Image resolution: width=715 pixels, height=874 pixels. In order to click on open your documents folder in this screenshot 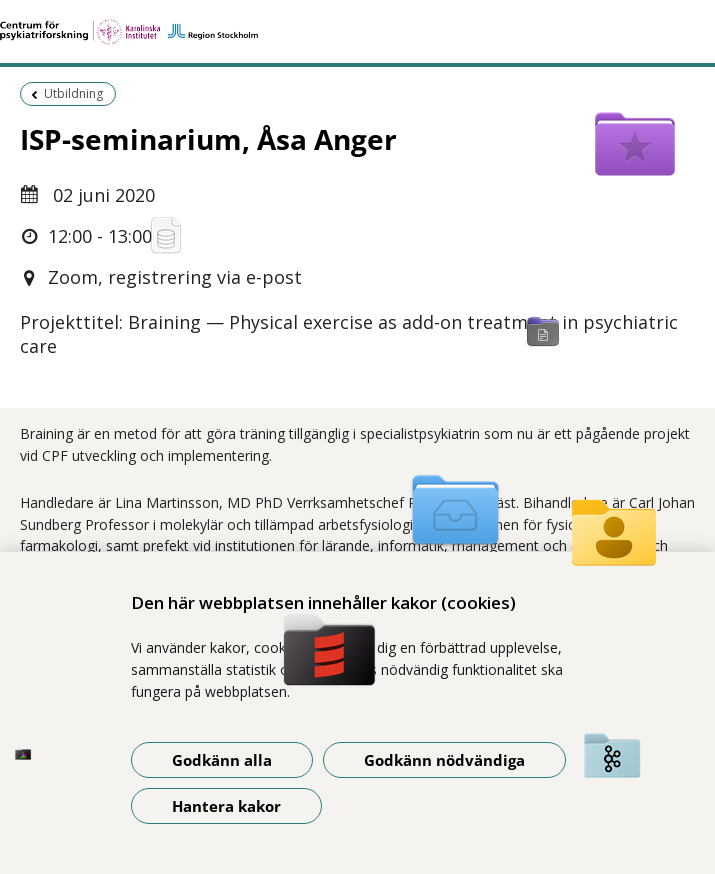, I will do `click(543, 331)`.